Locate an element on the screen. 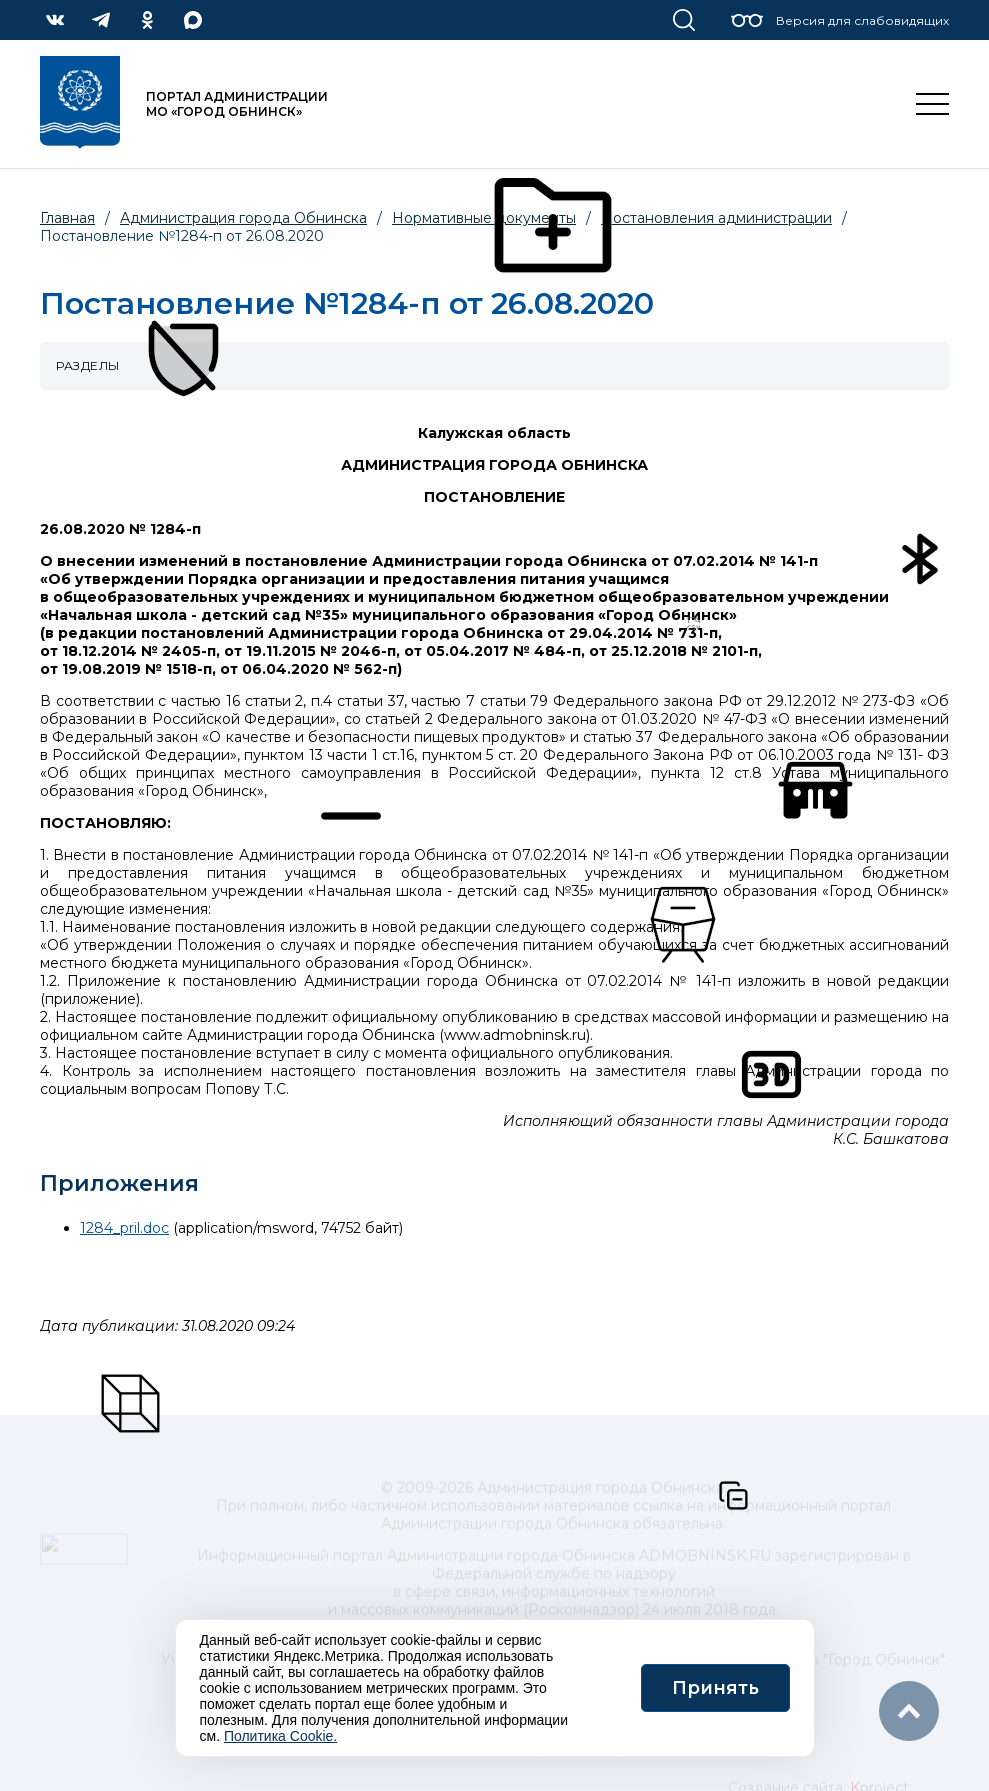 The height and width of the screenshot is (1791, 989). remove item from clipboard is located at coordinates (733, 1495).